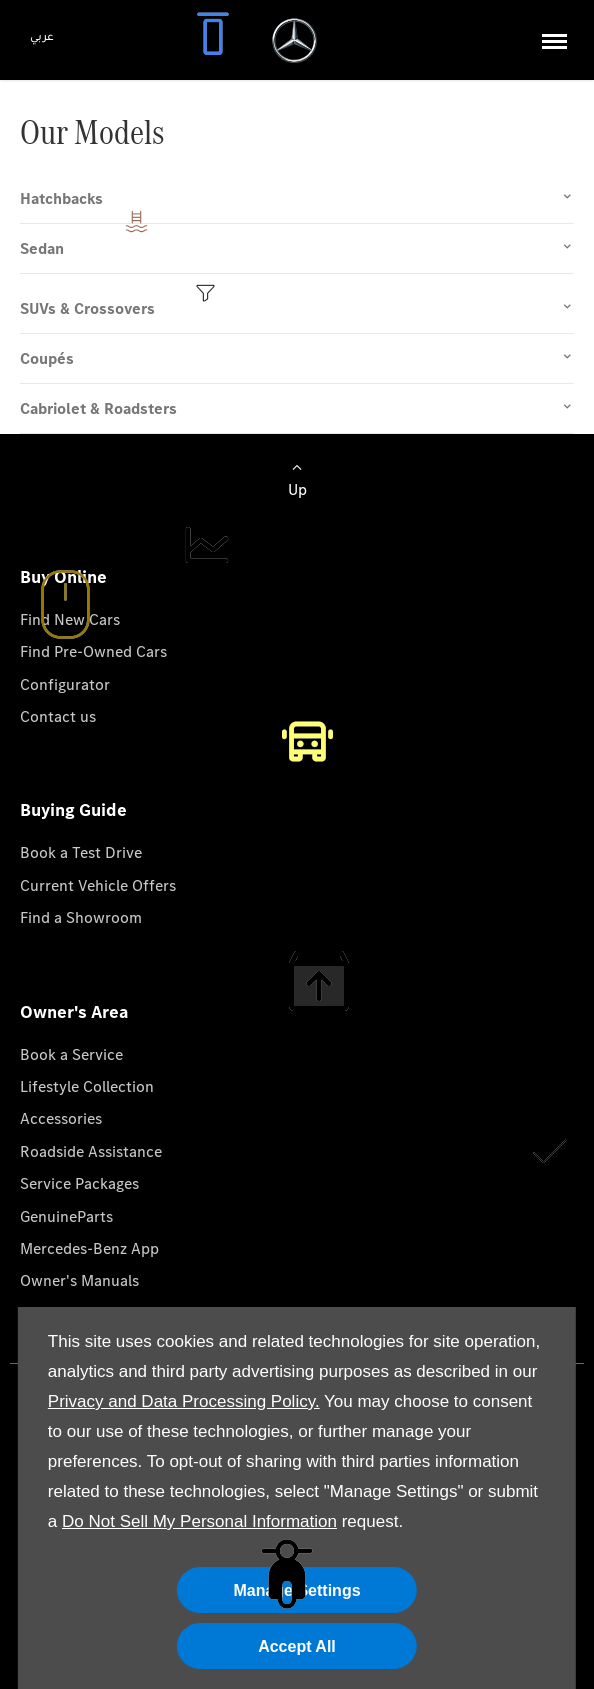 The image size is (594, 1689). I want to click on indicates mouse input device, so click(65, 604).